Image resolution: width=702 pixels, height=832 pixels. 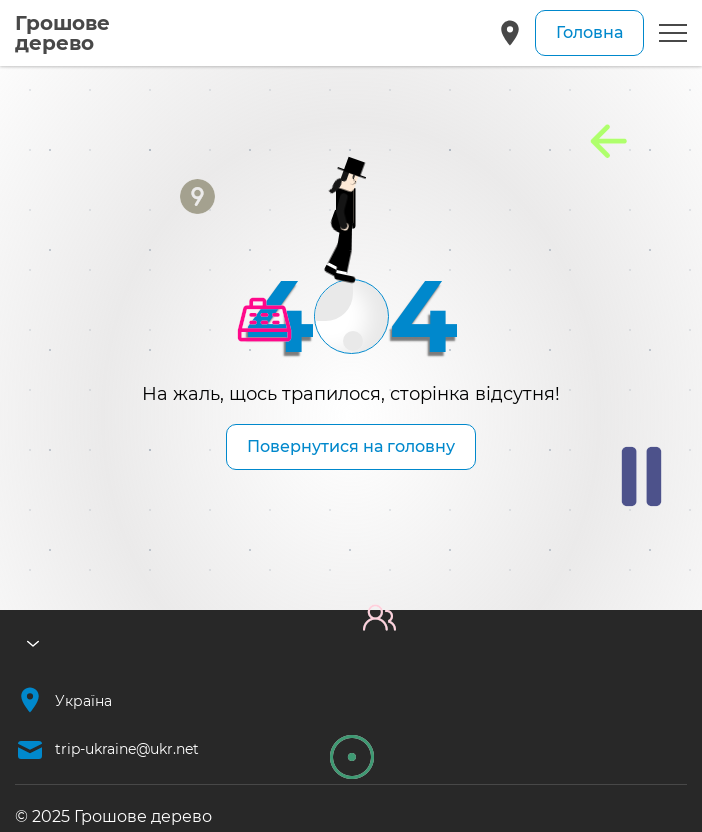 I want to click on view team members or collaborators, so click(x=379, y=617).